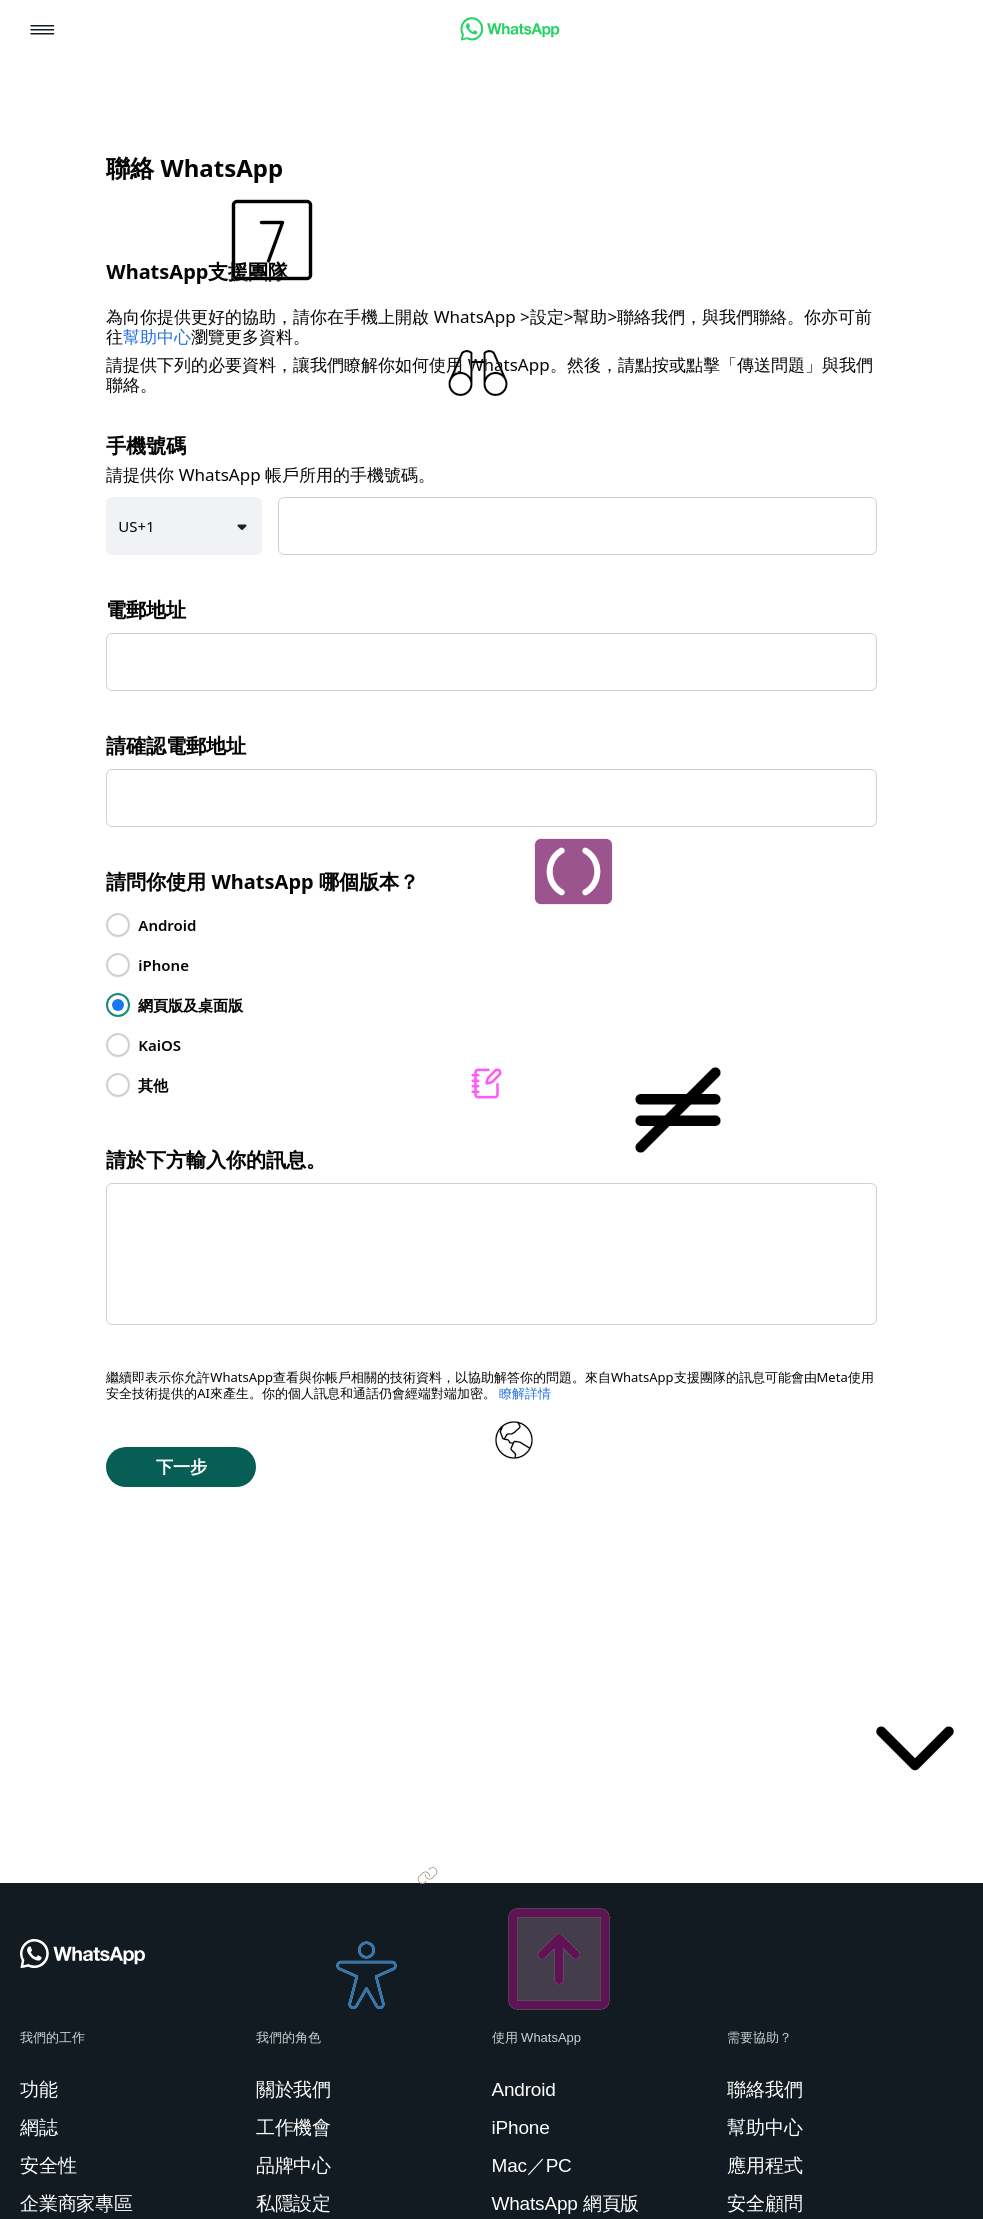 This screenshot has width=983, height=2219. Describe the element at coordinates (366, 1976) in the screenshot. I see `accessibility settings or features` at that location.